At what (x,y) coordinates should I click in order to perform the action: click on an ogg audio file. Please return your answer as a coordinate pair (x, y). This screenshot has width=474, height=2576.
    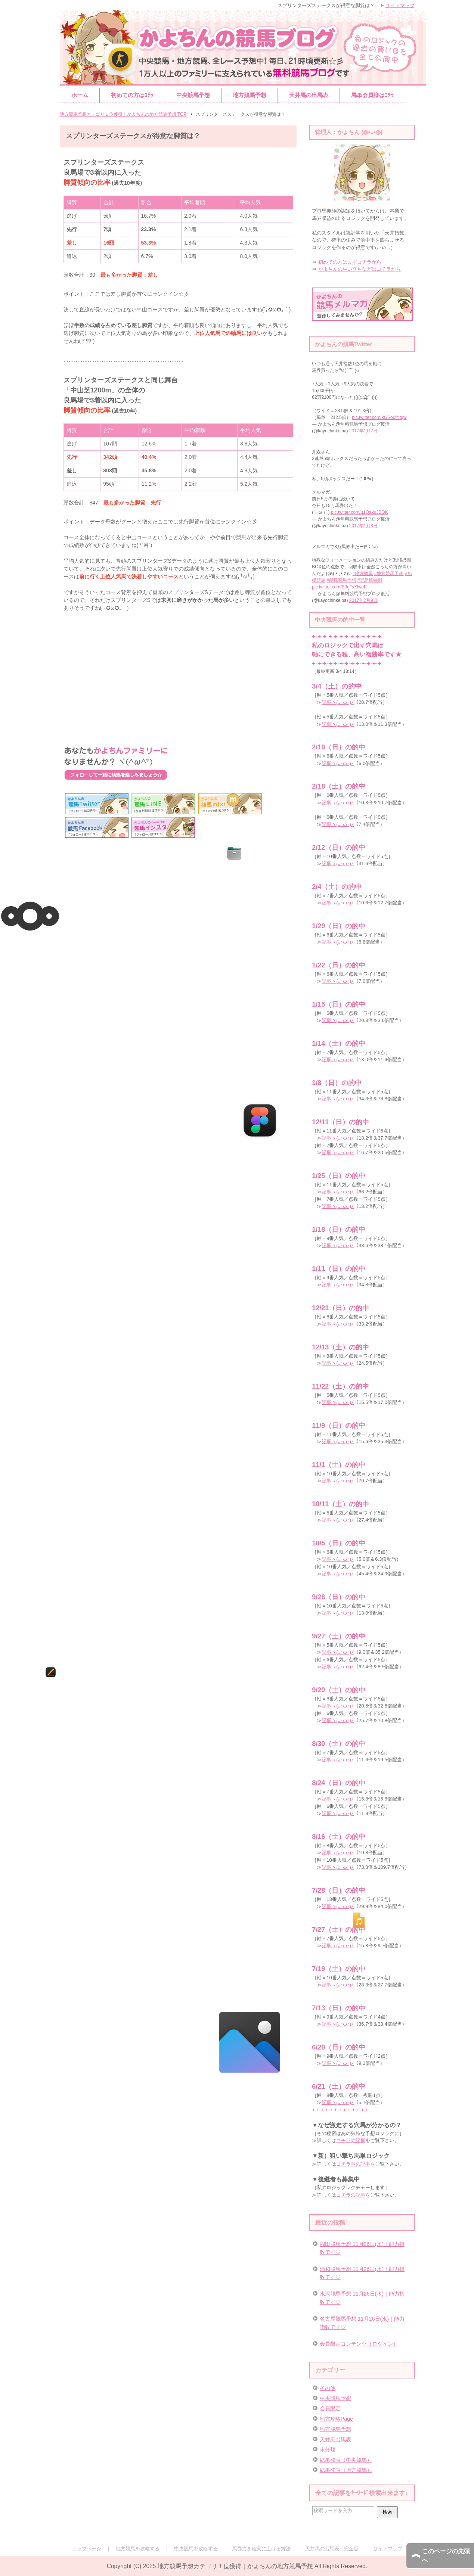
    Looking at the image, I should click on (359, 1920).